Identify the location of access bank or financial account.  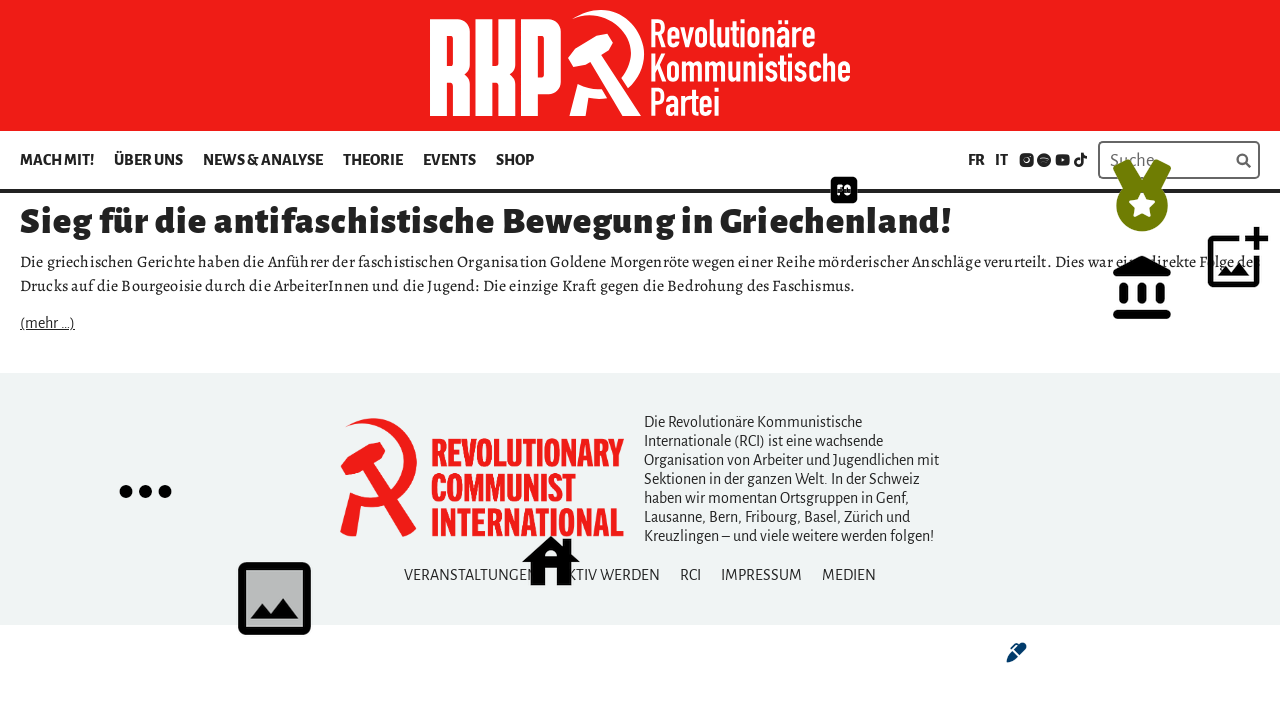
(1143, 288).